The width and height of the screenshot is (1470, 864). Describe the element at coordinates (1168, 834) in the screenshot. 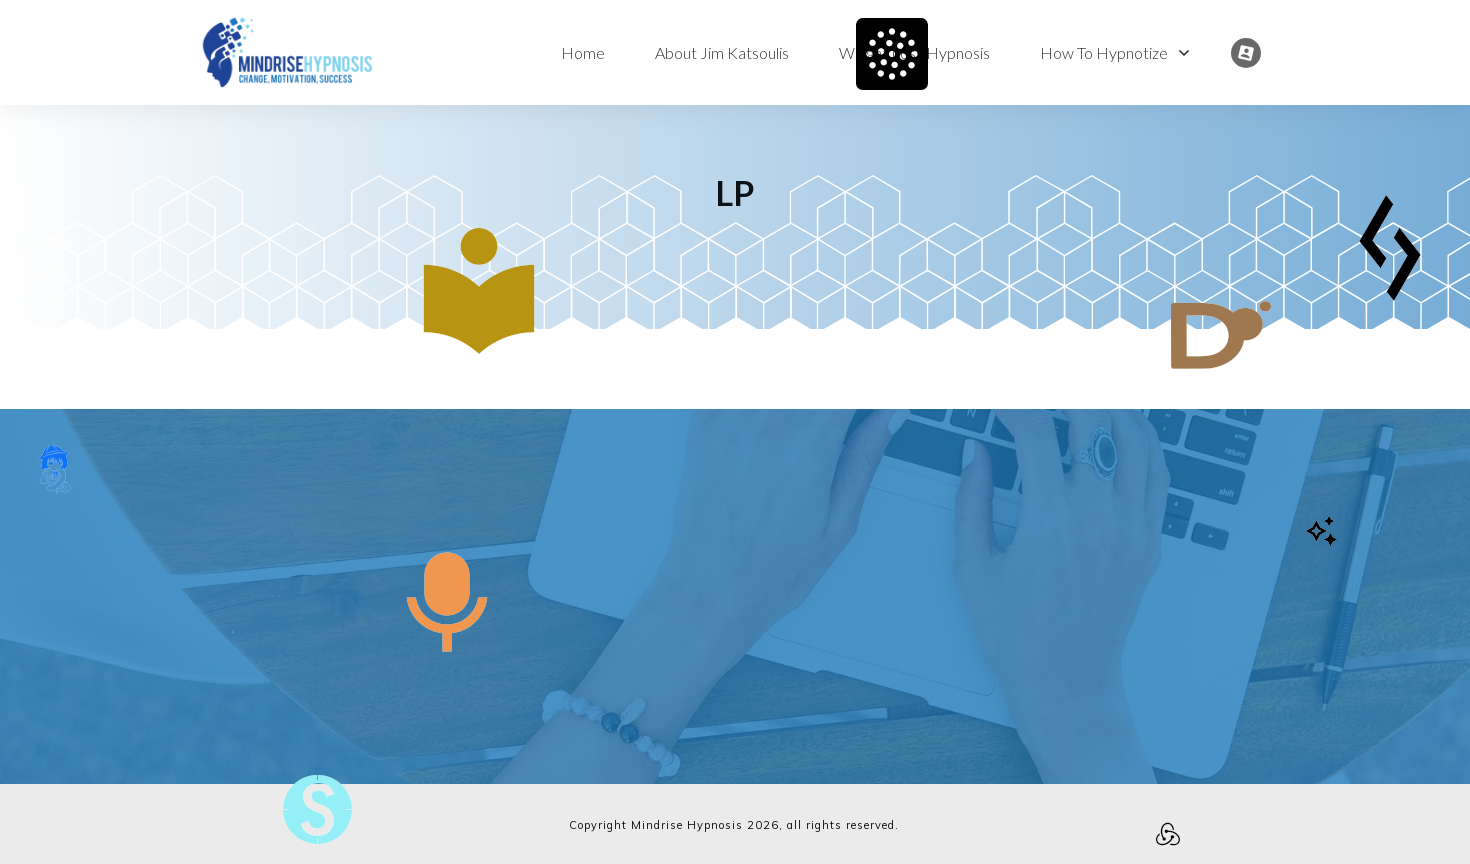

I see `Redux state management library logo` at that location.